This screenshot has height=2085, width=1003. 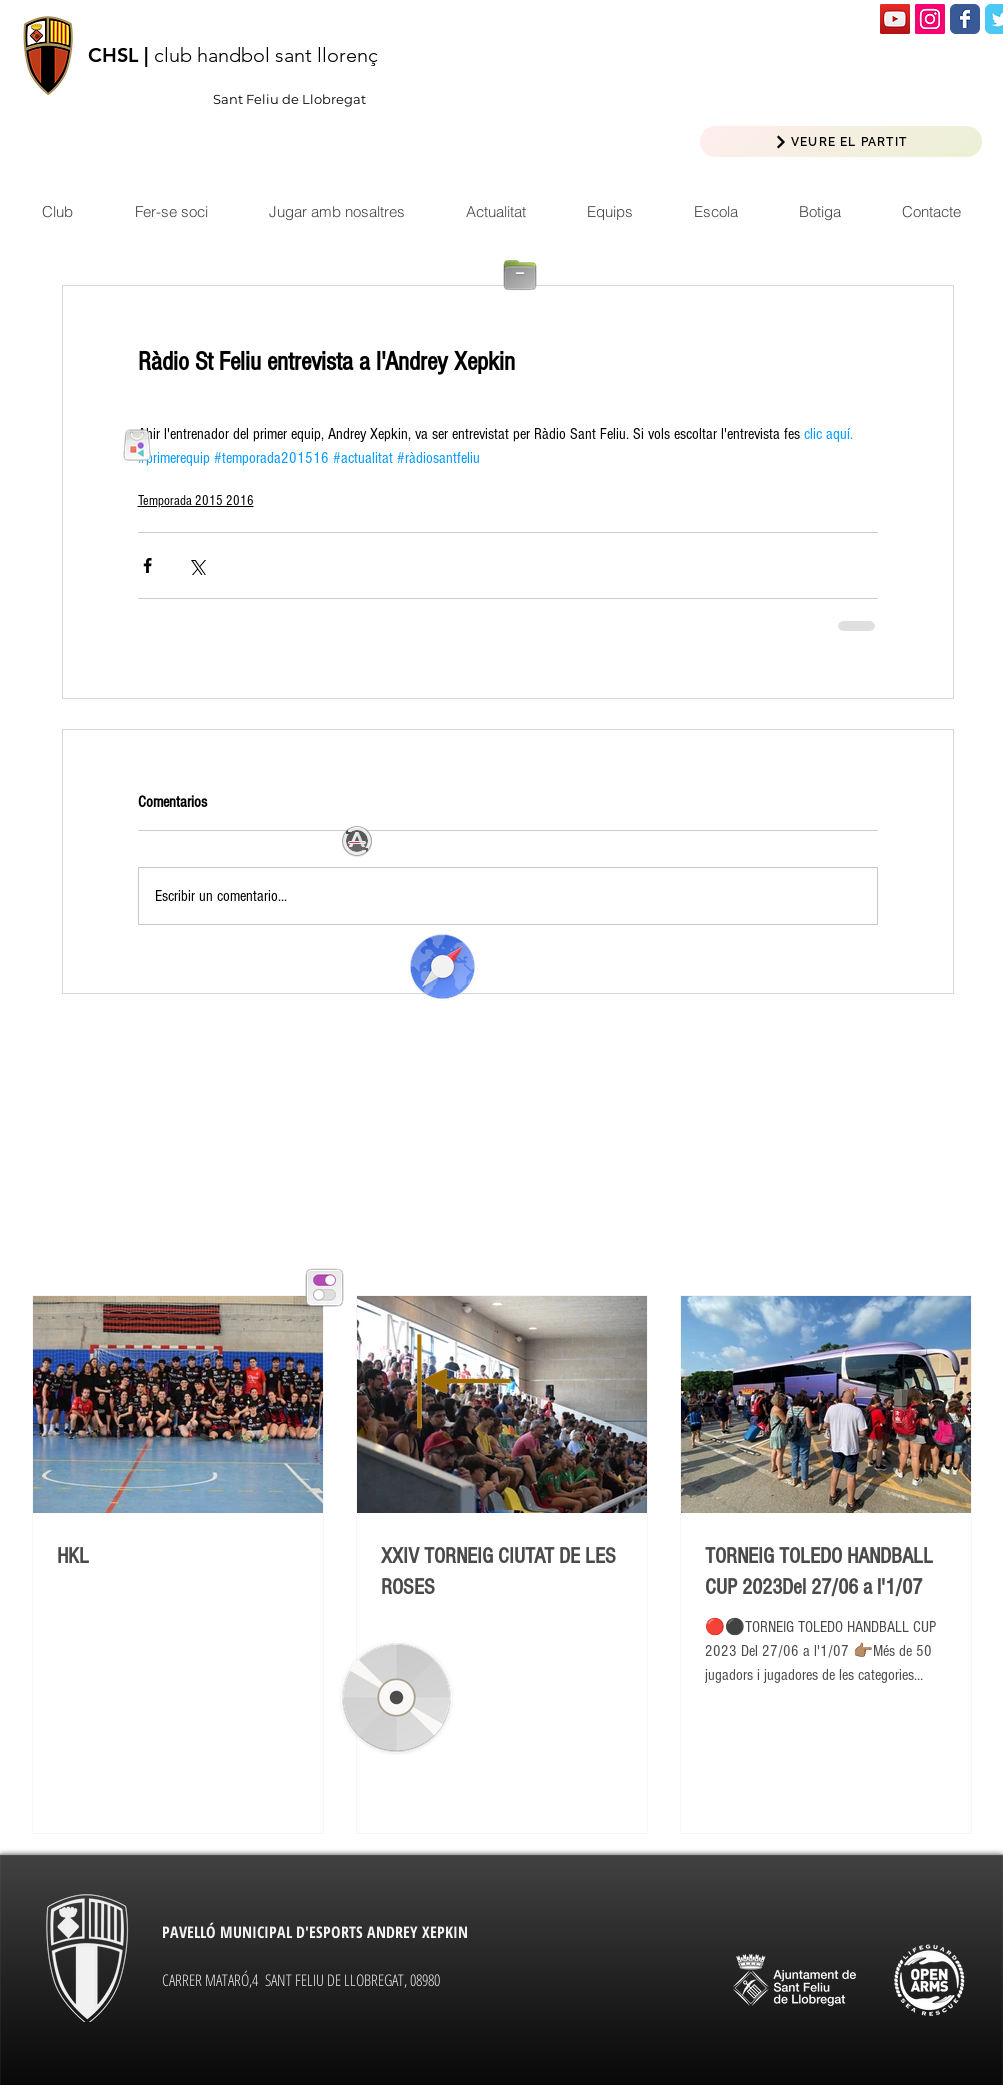 What do you see at coordinates (357, 841) in the screenshot?
I see `open the software update manager` at bounding box center [357, 841].